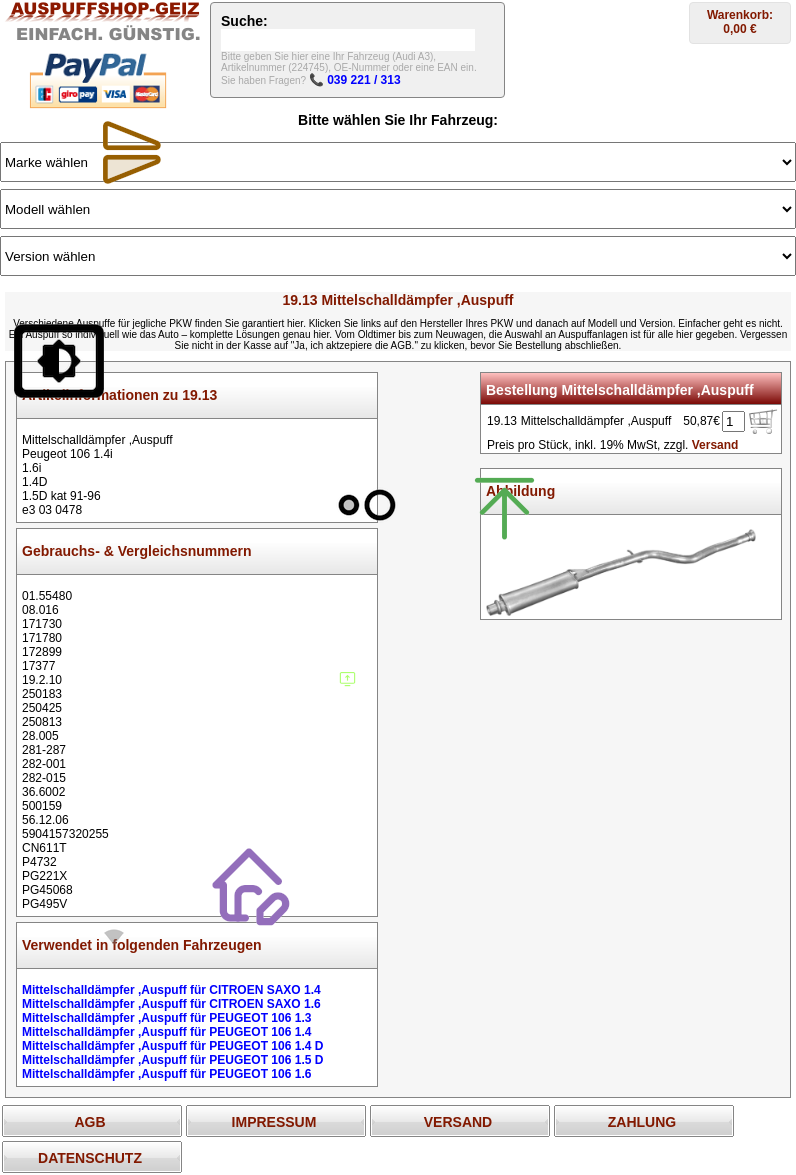  Describe the element at coordinates (504, 507) in the screenshot. I see `scroll to top of page` at that location.